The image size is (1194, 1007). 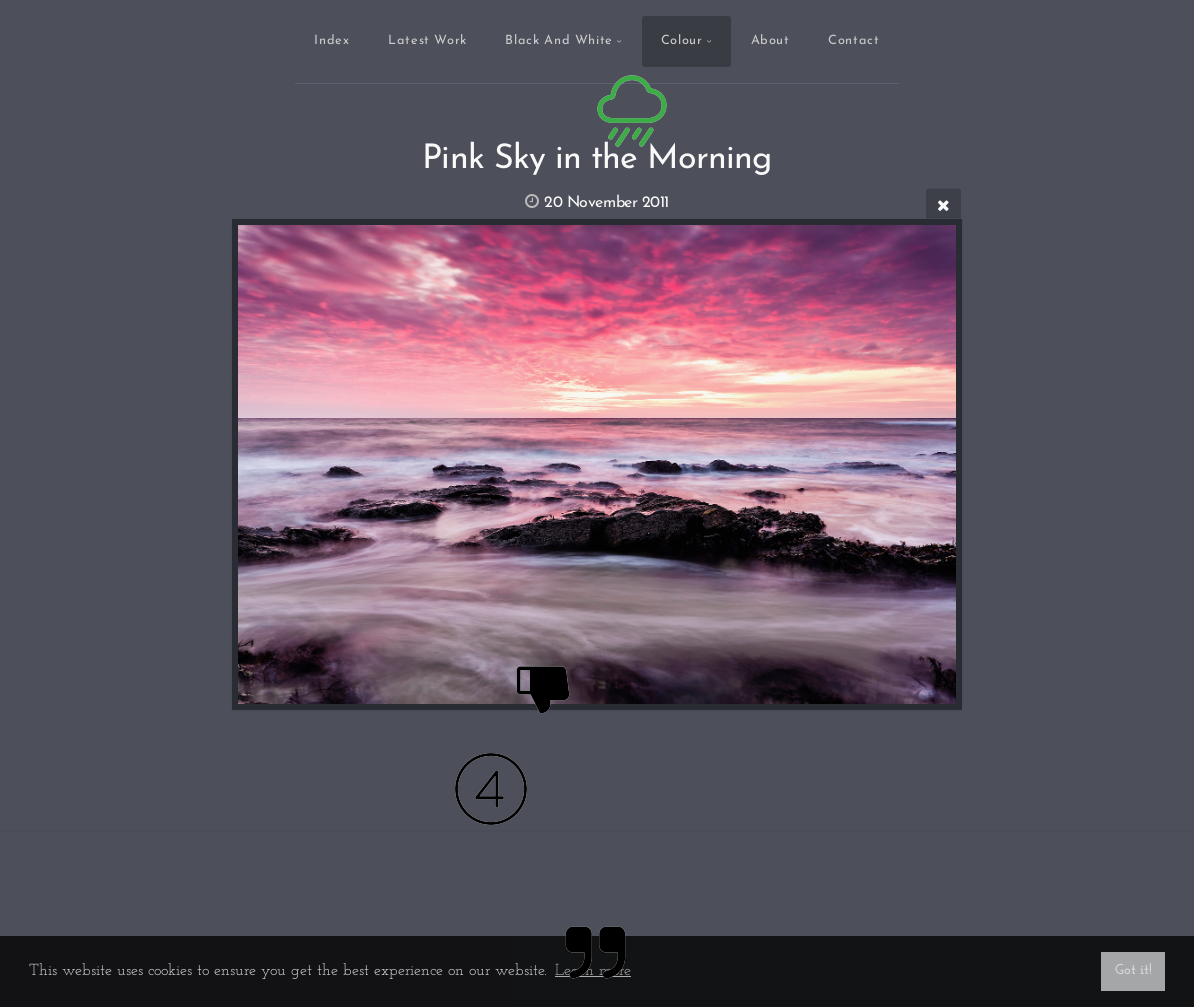 I want to click on insert a quotation or blockquote, so click(x=595, y=952).